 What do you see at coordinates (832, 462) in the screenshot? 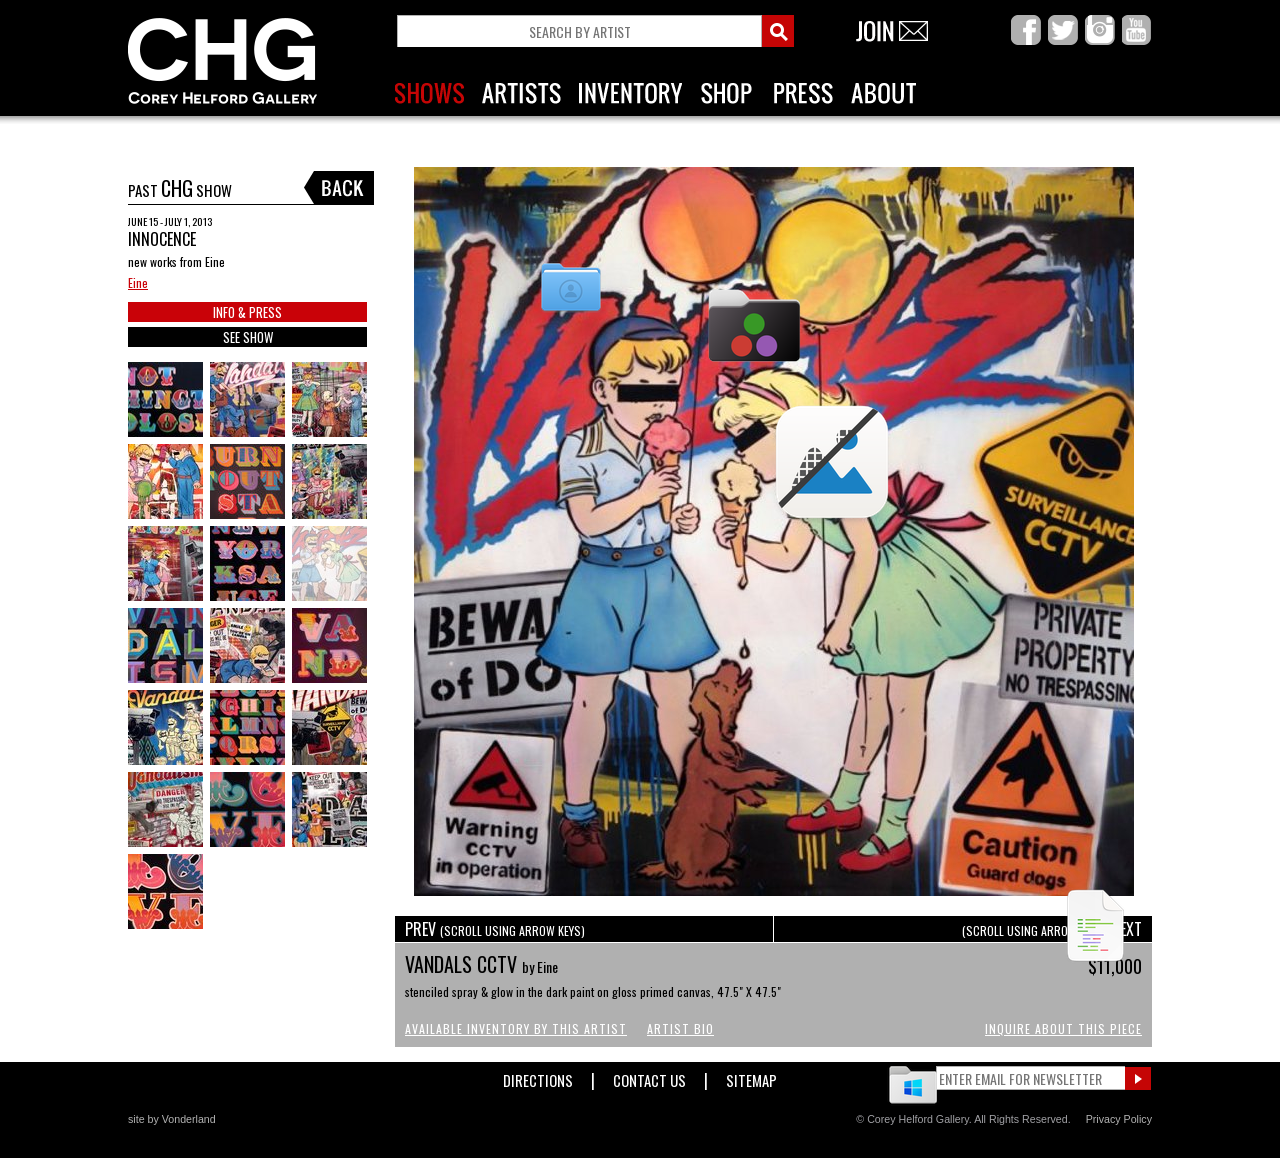
I see `open bitmap2component application` at bounding box center [832, 462].